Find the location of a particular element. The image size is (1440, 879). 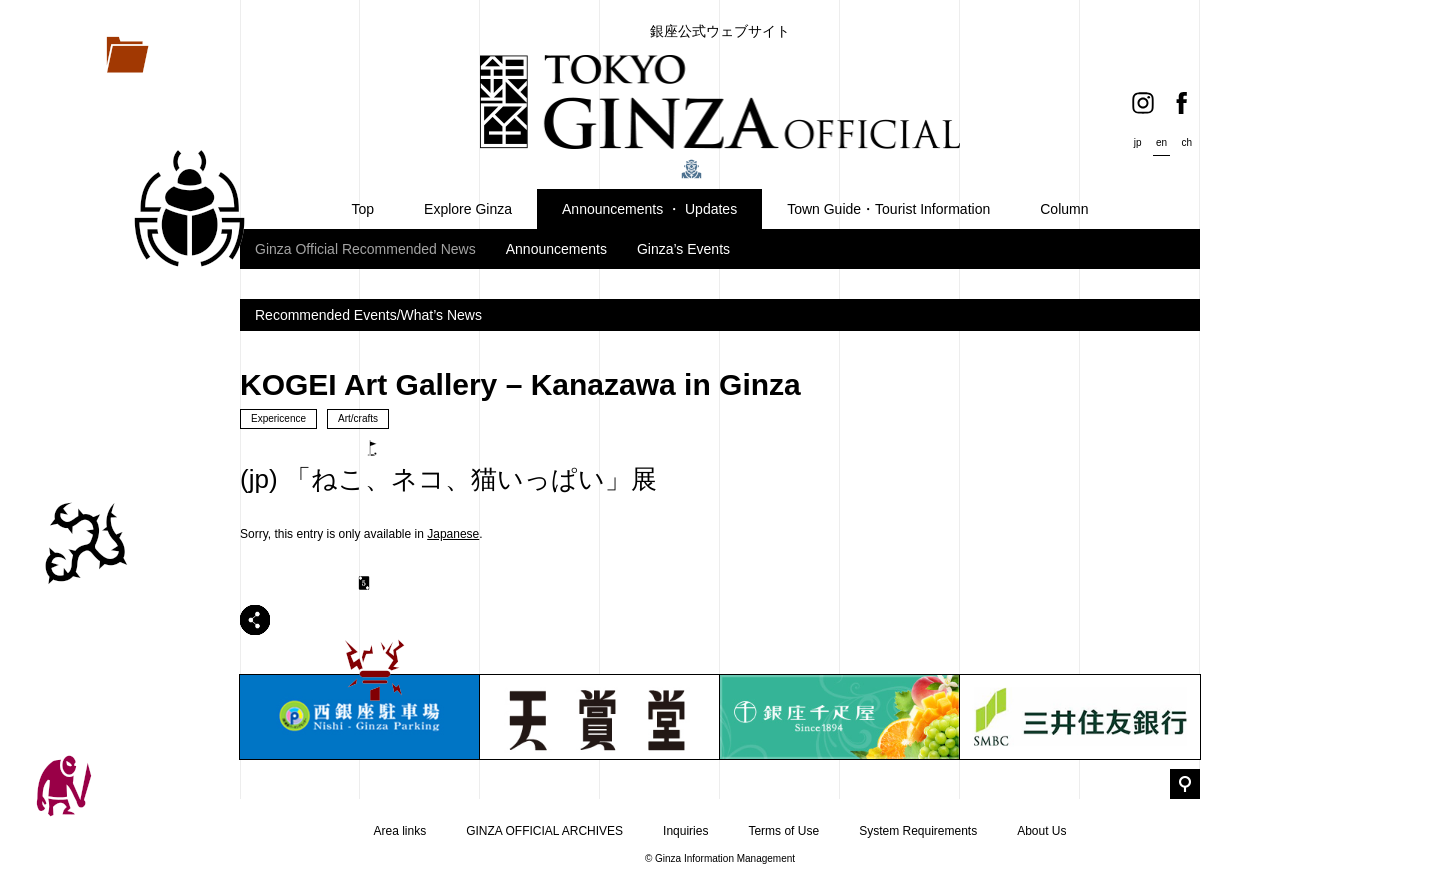

collect a rare treasure or artifact is located at coordinates (189, 209).